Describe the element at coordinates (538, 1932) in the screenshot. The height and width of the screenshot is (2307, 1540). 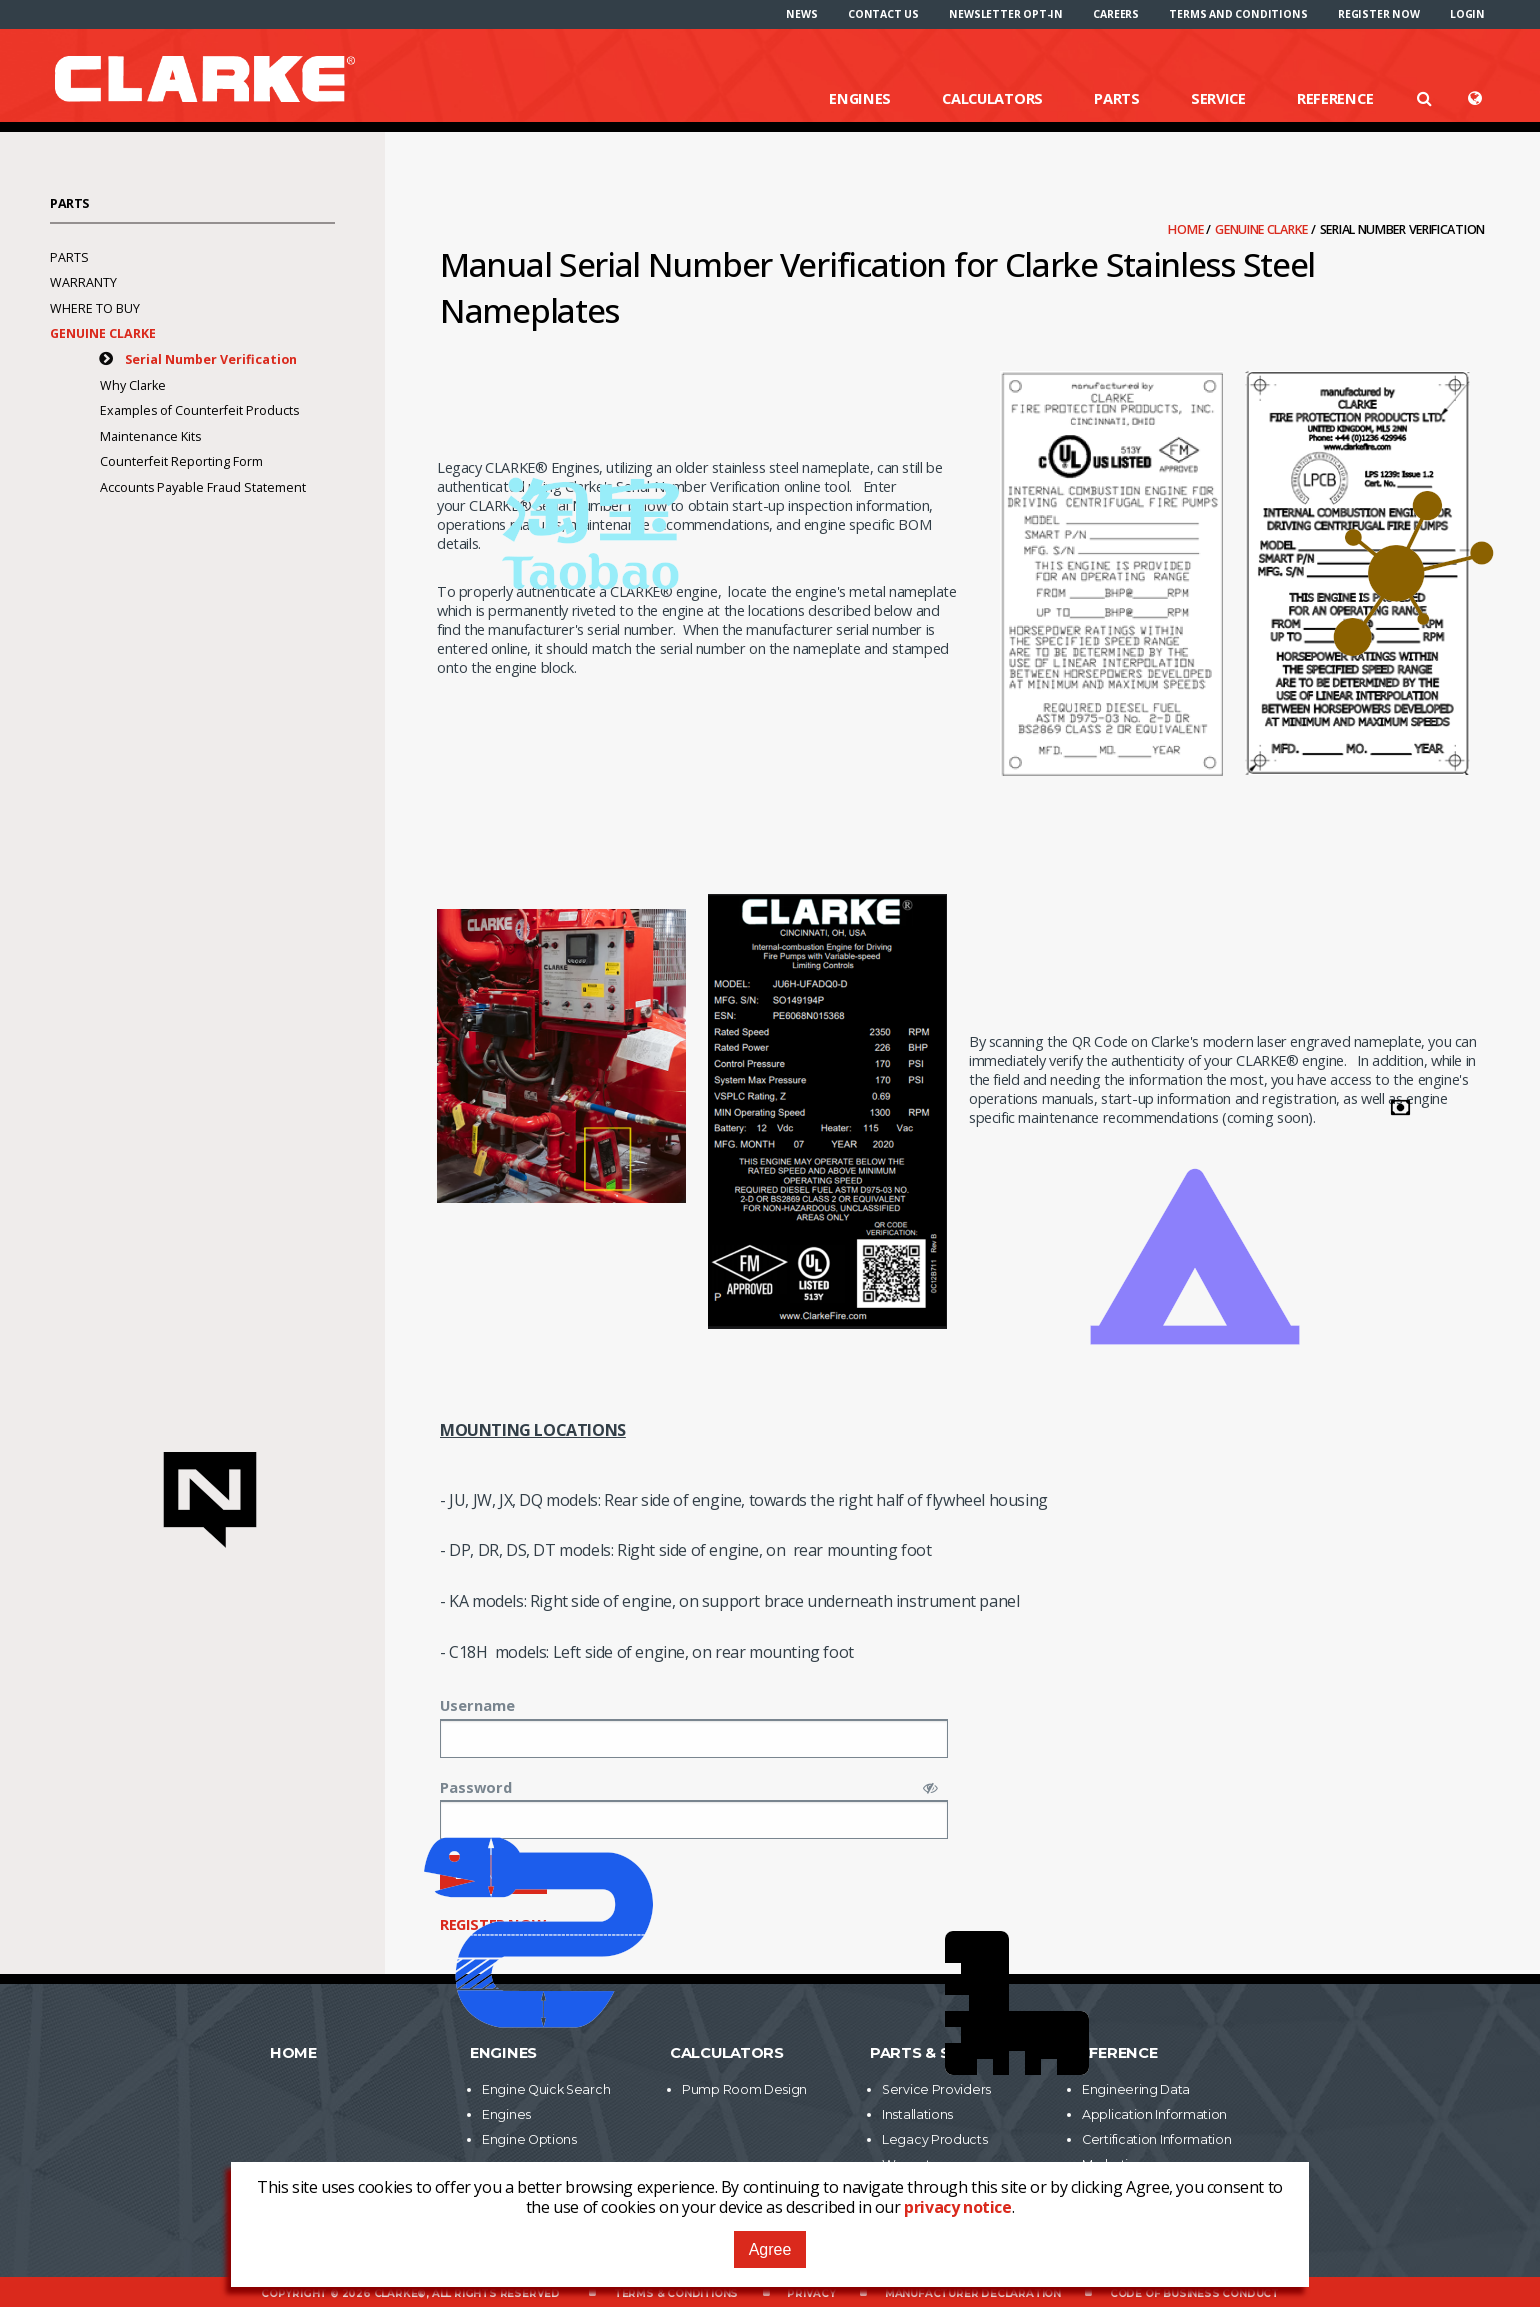
I see `pyscaffold python project scaffolding tool logo` at that location.